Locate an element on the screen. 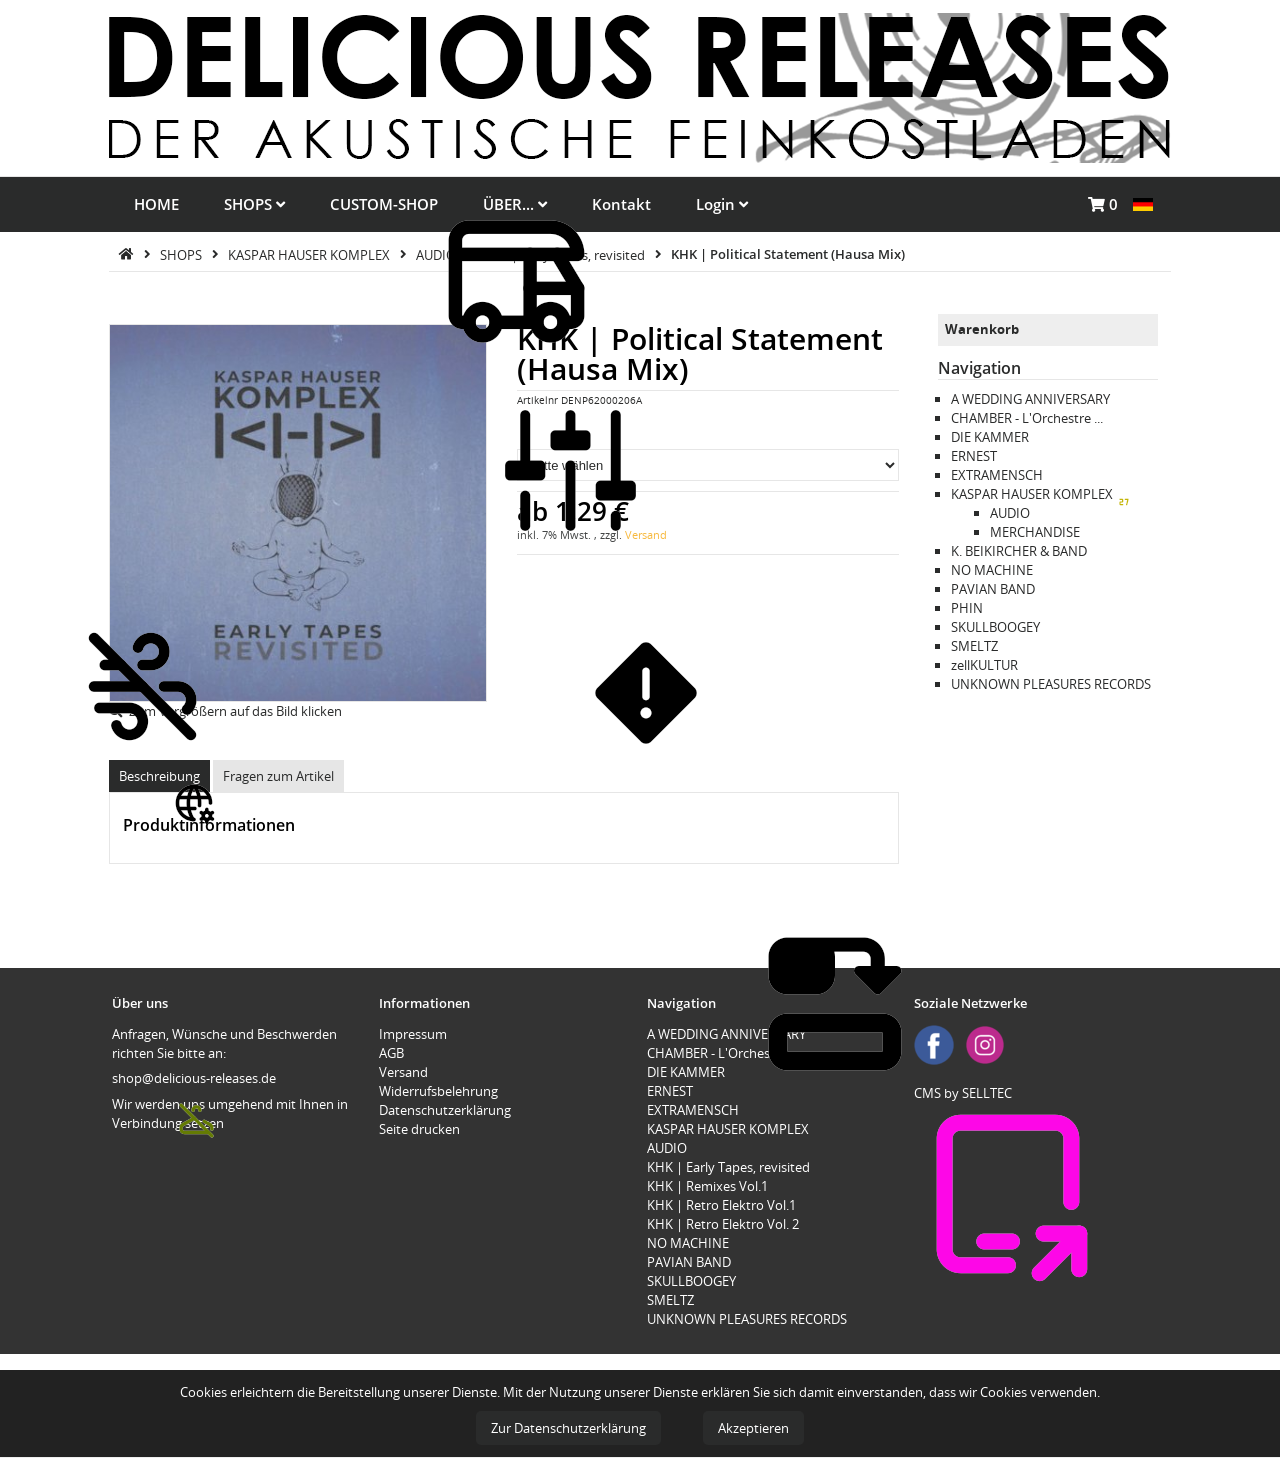  wardrobe or closet feature disabled is located at coordinates (196, 1120).